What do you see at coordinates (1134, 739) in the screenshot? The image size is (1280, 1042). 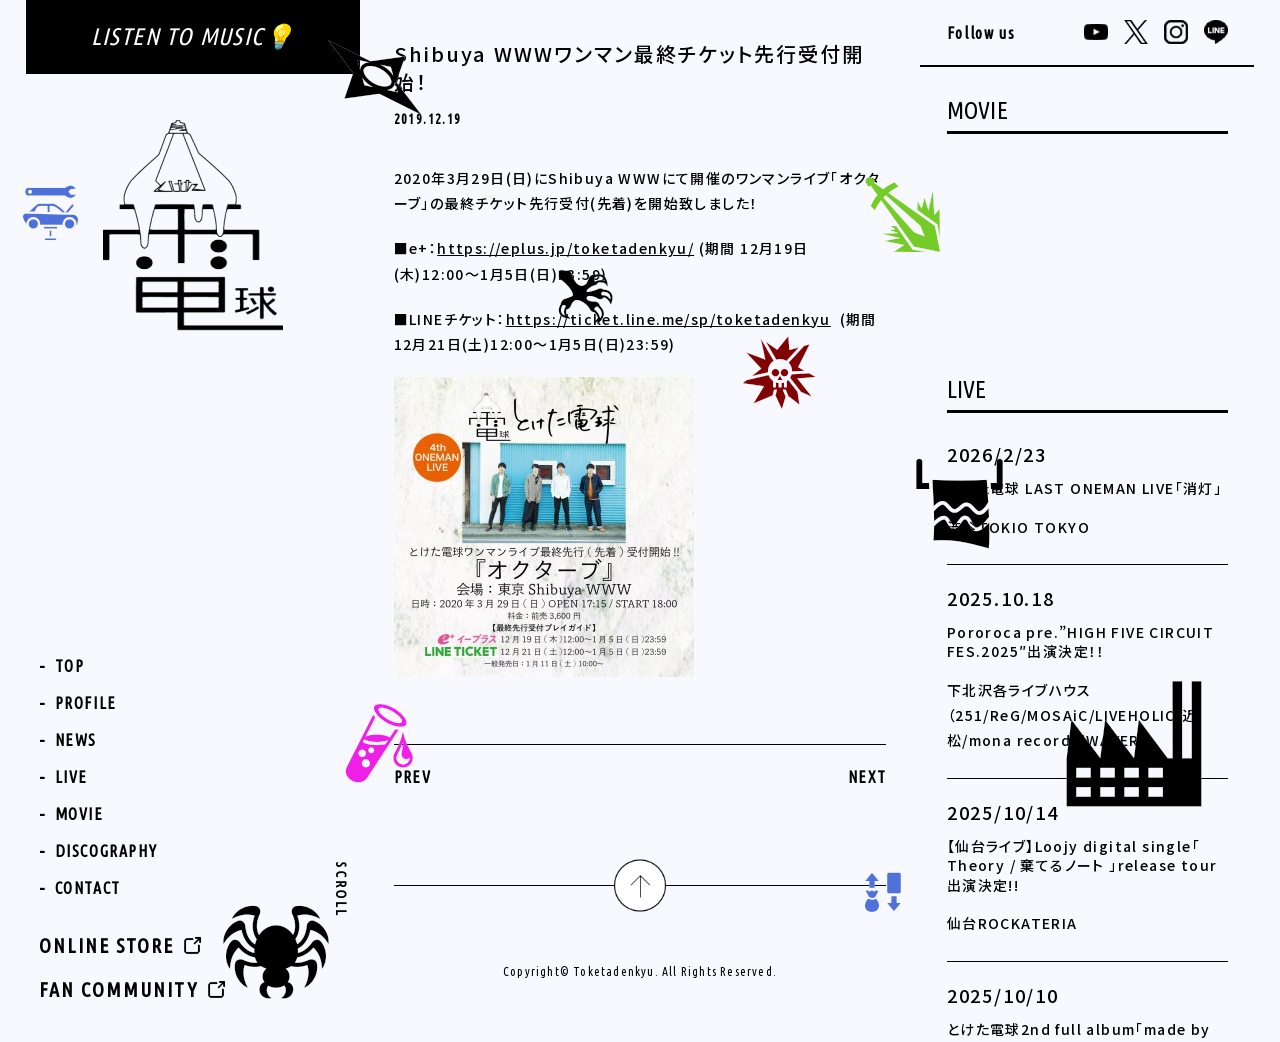 I see `access factory or manufacturing settings` at bounding box center [1134, 739].